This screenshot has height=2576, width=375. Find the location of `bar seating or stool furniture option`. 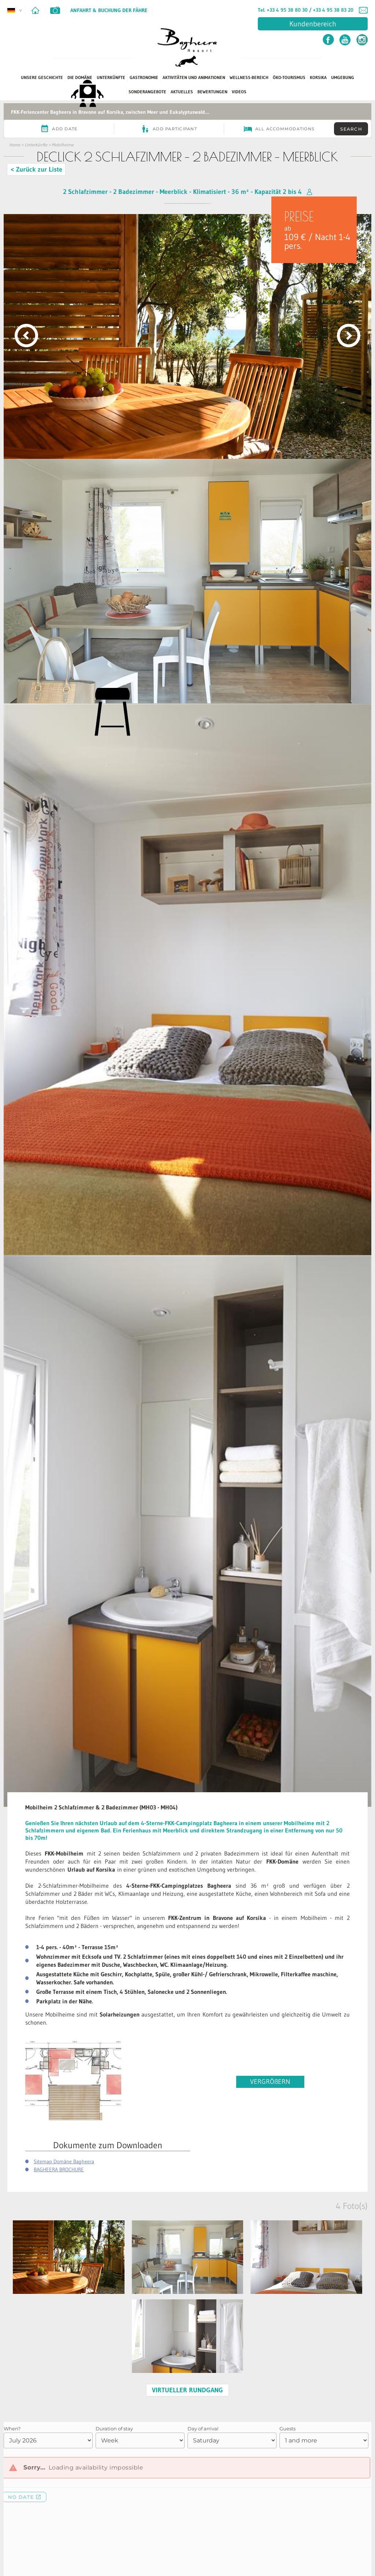

bar seating or stool furniture option is located at coordinates (112, 711).